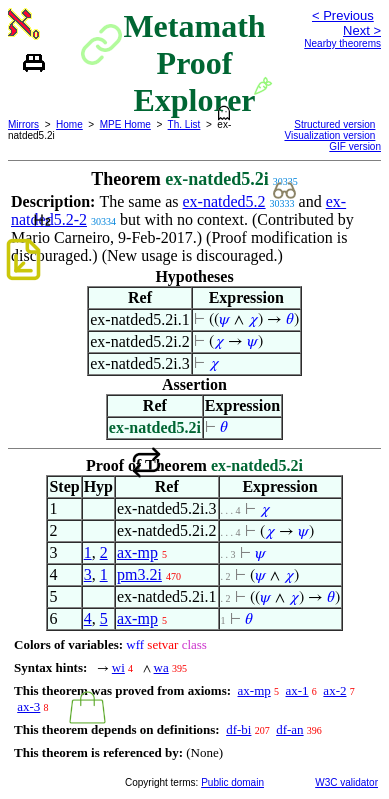 The width and height of the screenshot is (389, 799). Describe the element at coordinates (284, 190) in the screenshot. I see `enable reading mode` at that location.